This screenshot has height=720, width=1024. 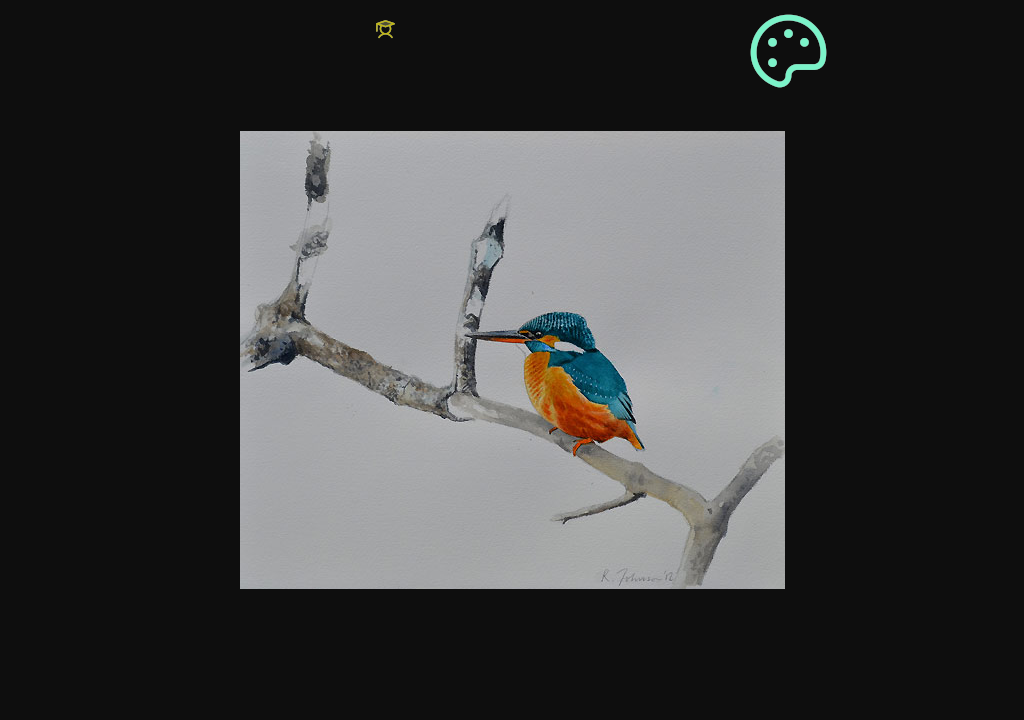 I want to click on access color or theme customization options, so click(x=788, y=52).